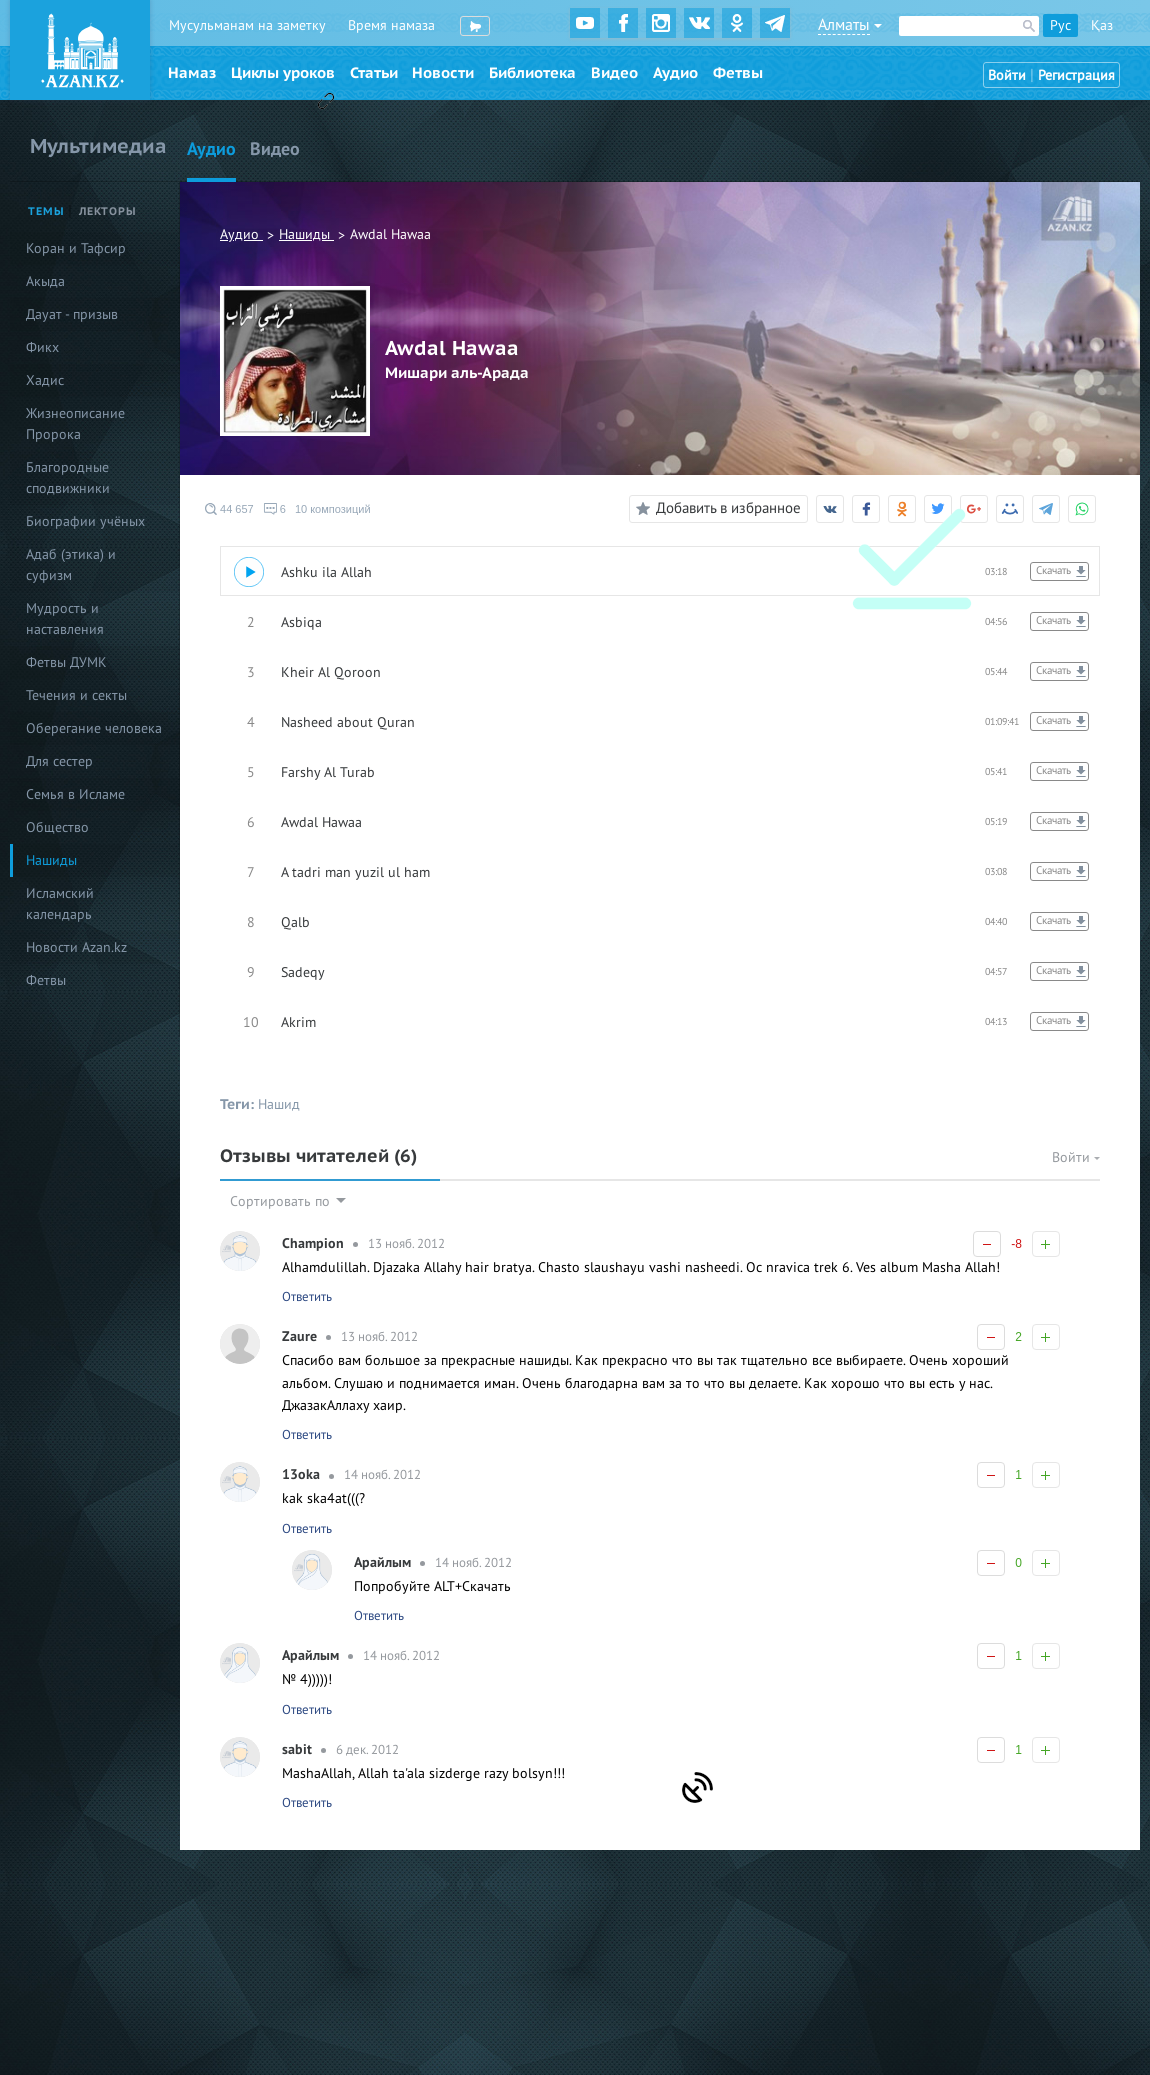 This screenshot has height=2075, width=1150. Describe the element at coordinates (697, 1787) in the screenshot. I see `access satellite or broadcast settings` at that location.